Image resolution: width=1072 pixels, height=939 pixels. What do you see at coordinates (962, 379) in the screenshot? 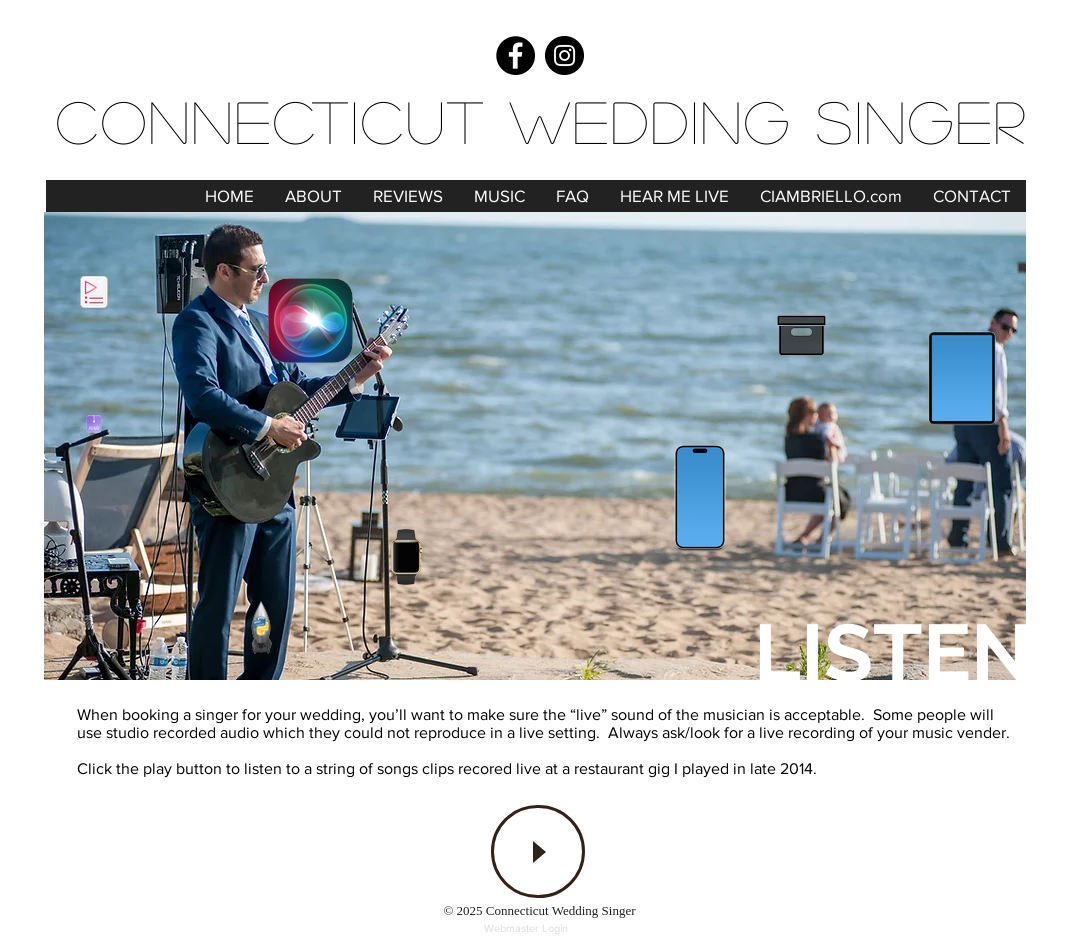
I see `iPad Pro device icon` at bounding box center [962, 379].